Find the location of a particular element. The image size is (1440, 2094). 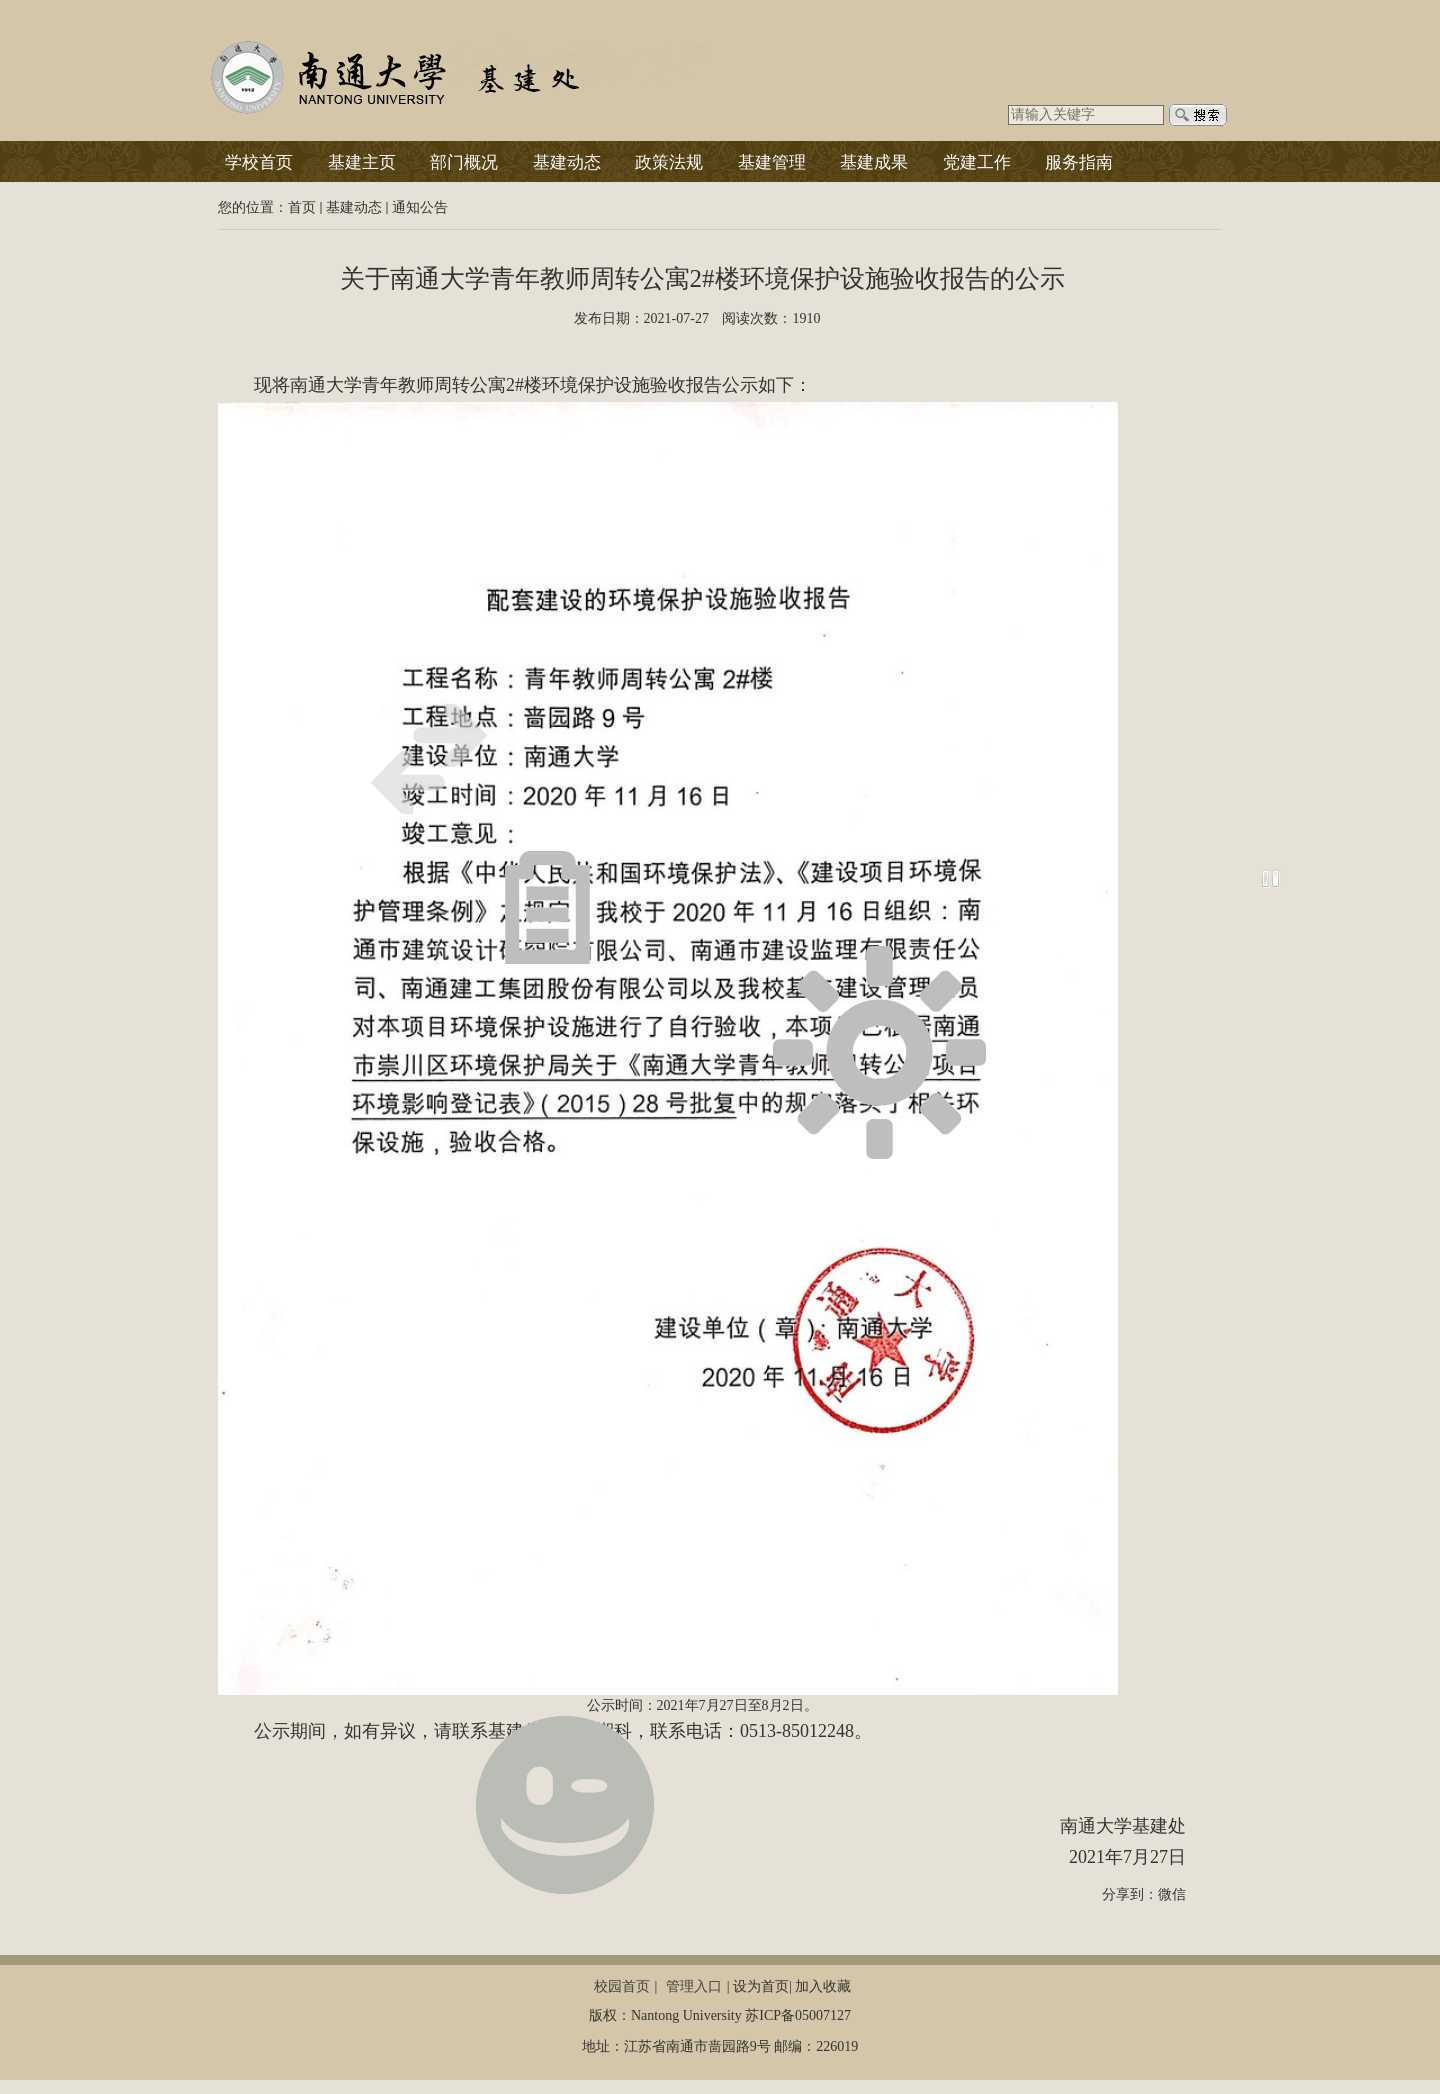

insert a winking emoji in a message is located at coordinates (565, 1805).